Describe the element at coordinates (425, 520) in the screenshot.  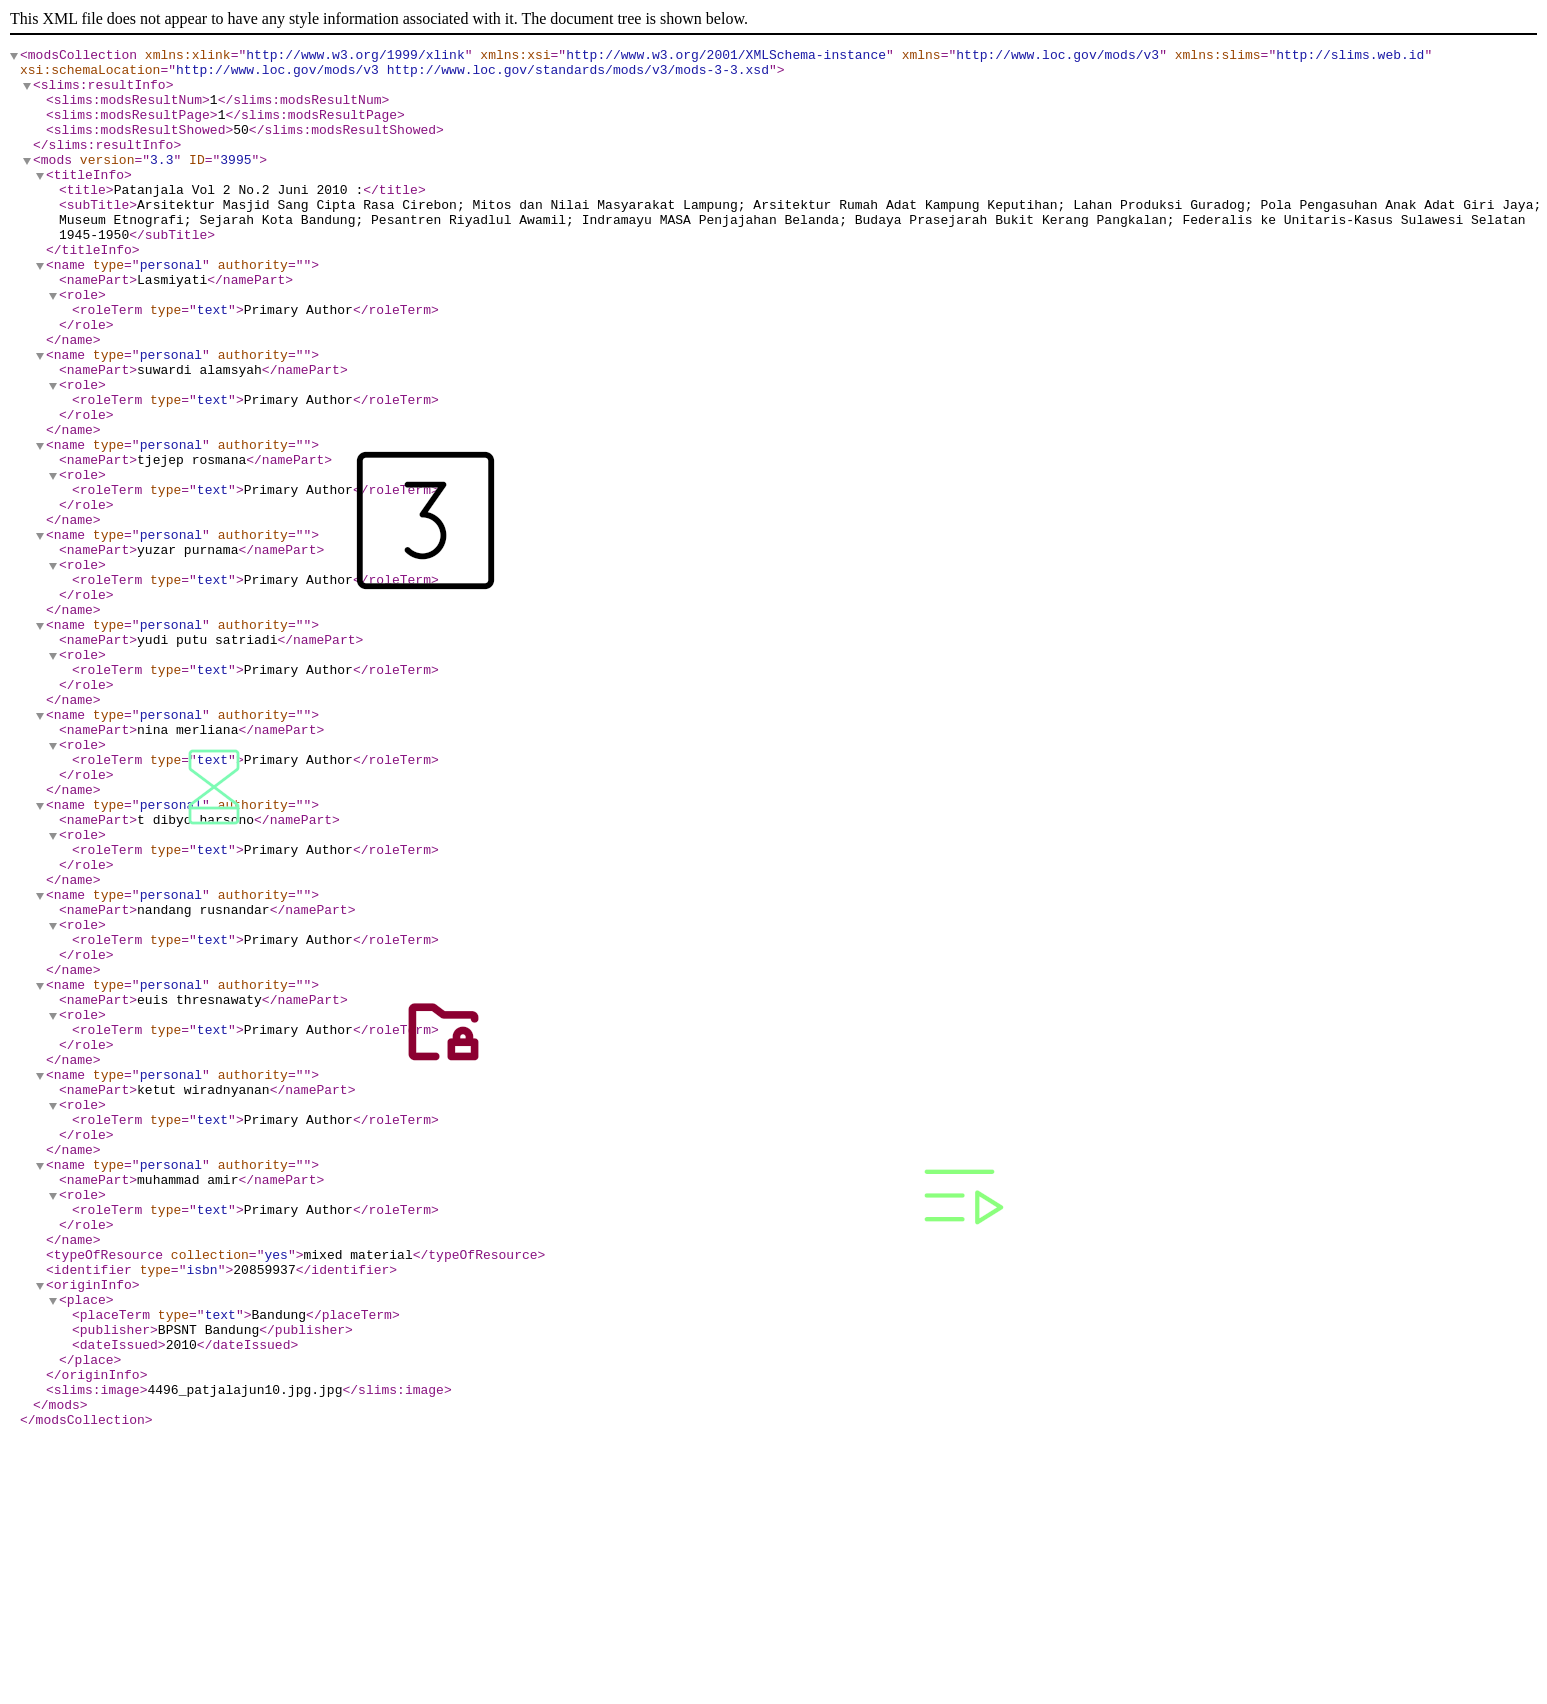
I see `indicates step 3 in a multi-step process` at that location.